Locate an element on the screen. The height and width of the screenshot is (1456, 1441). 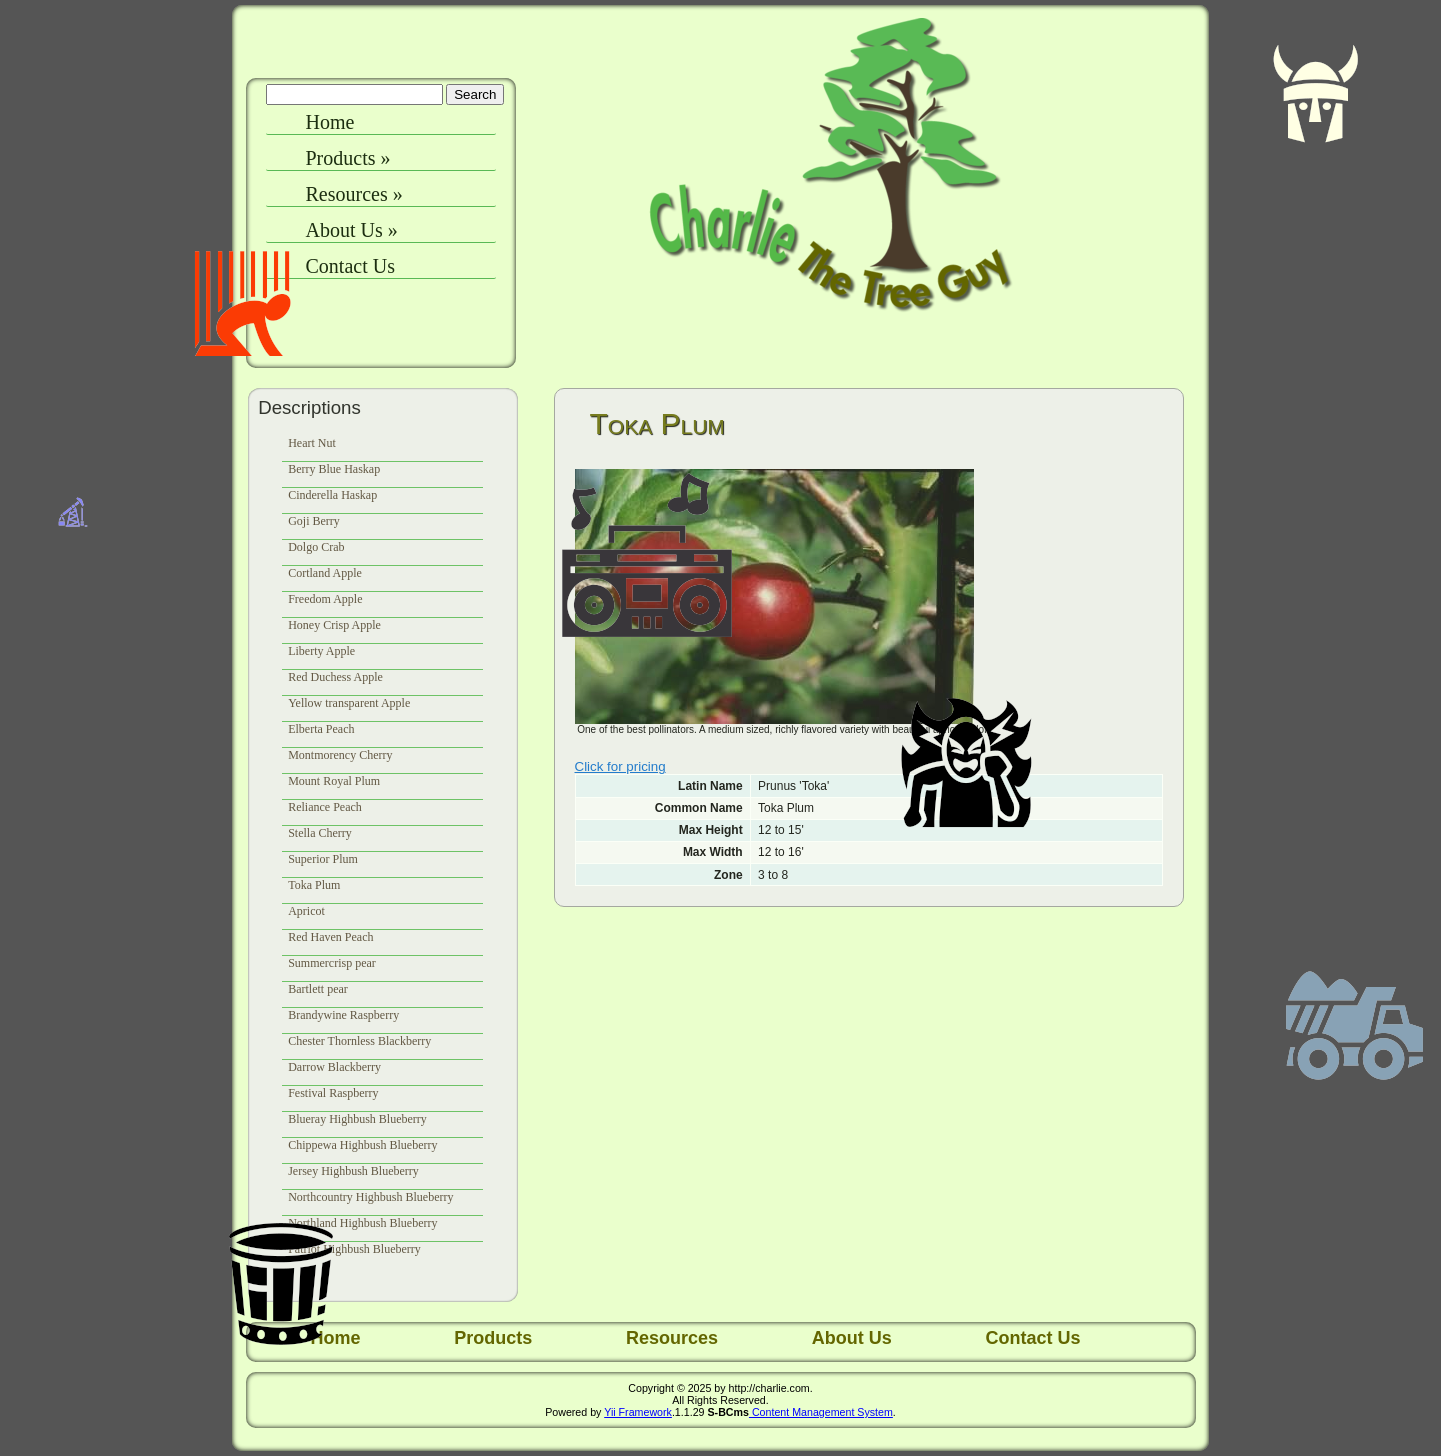
mining truck or haul truck used in resource extraction games is located at coordinates (1354, 1025).